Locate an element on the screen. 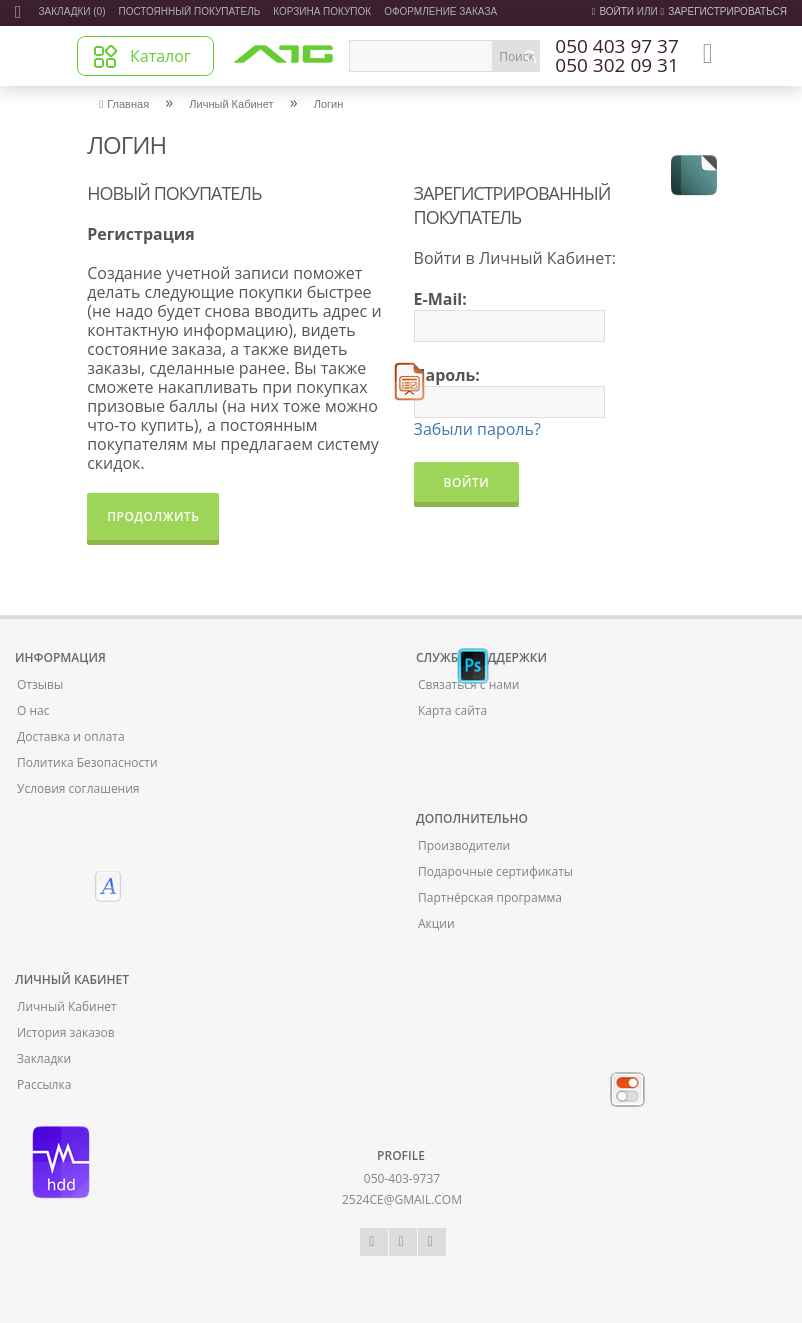  adobe photoshop file type indicator is located at coordinates (473, 666).